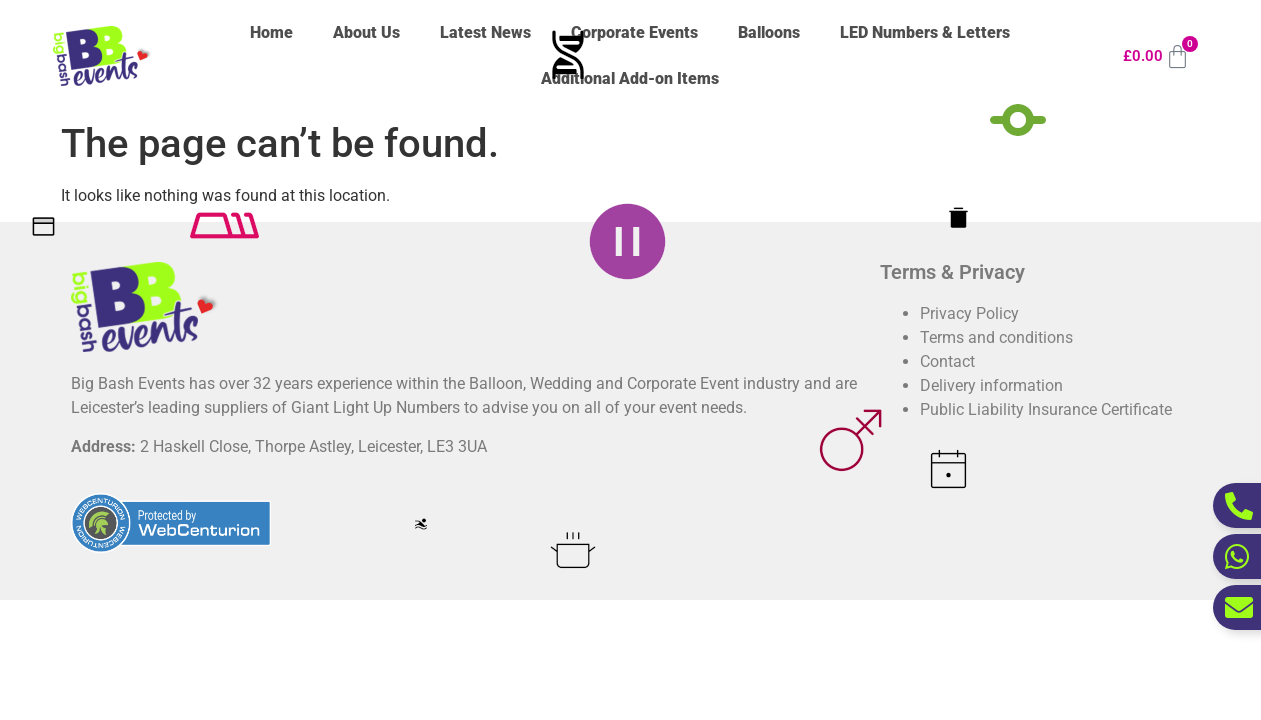  What do you see at coordinates (627, 241) in the screenshot?
I see `pause media playback` at bounding box center [627, 241].